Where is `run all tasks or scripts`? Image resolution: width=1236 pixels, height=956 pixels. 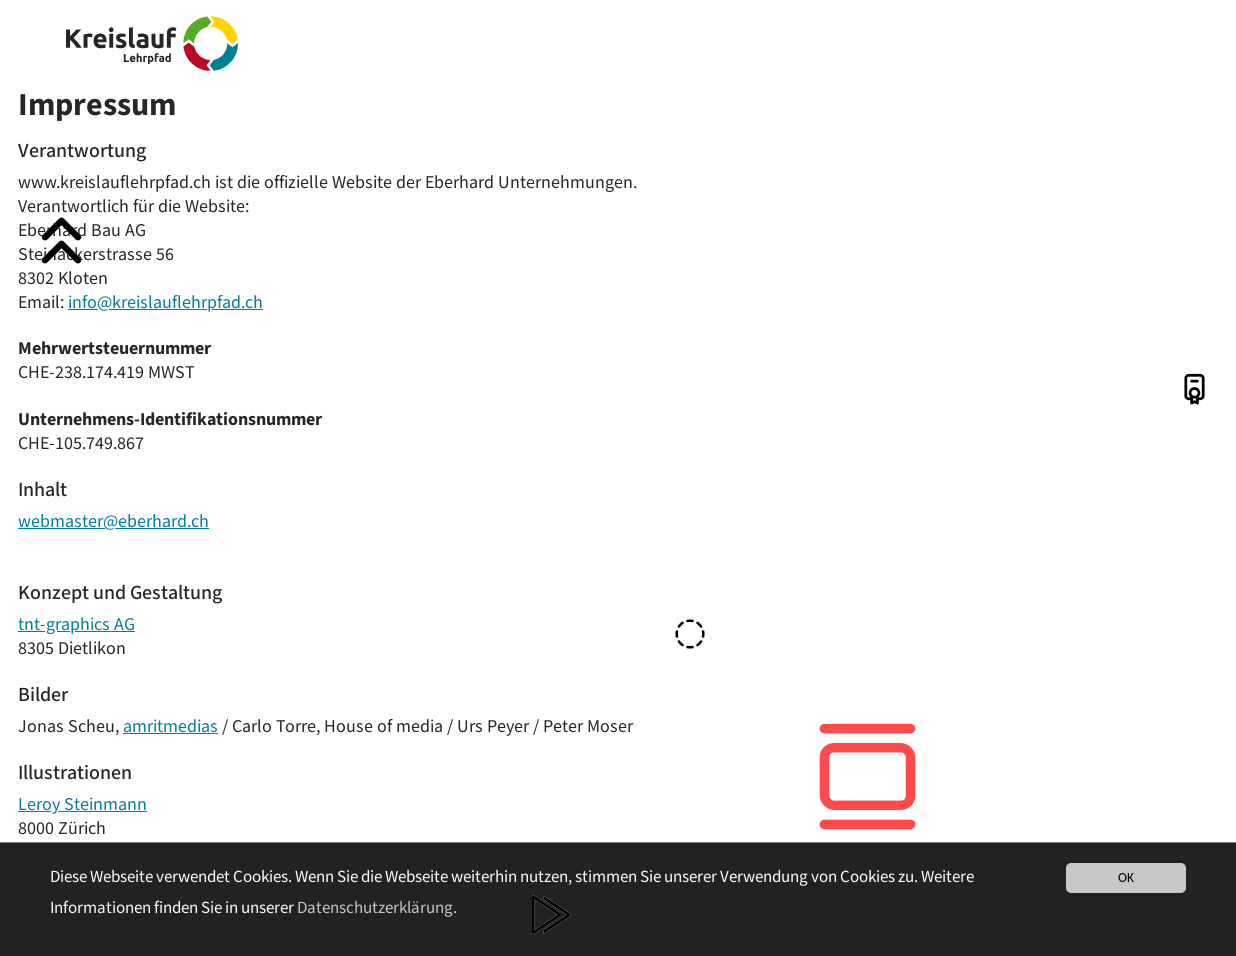
run all tasks or scripts is located at coordinates (549, 913).